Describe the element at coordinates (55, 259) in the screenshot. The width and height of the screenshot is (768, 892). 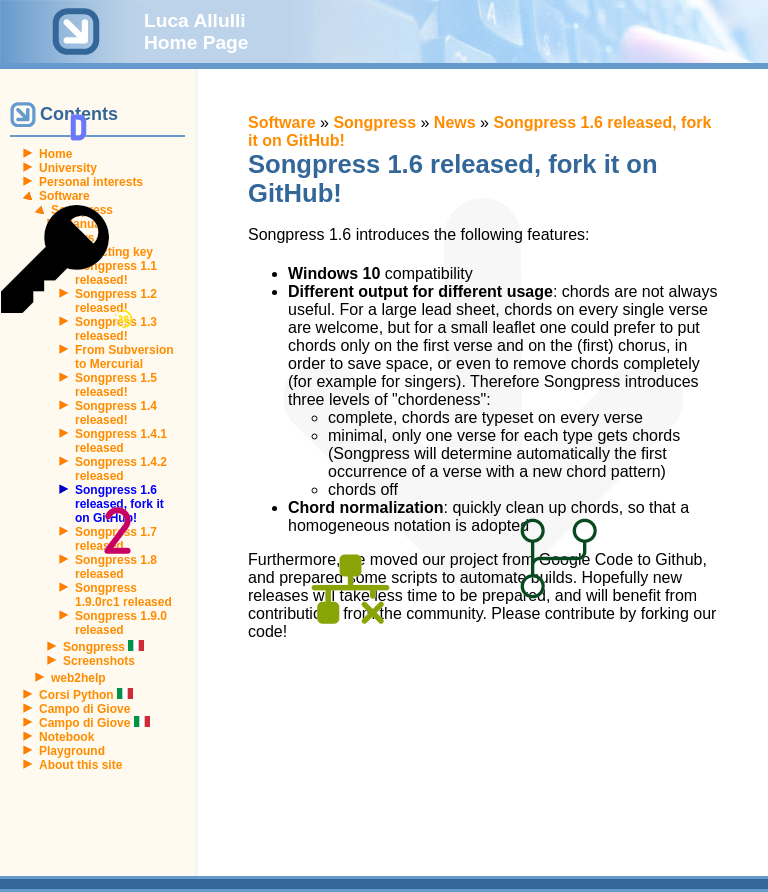
I see `access security or login settings` at that location.